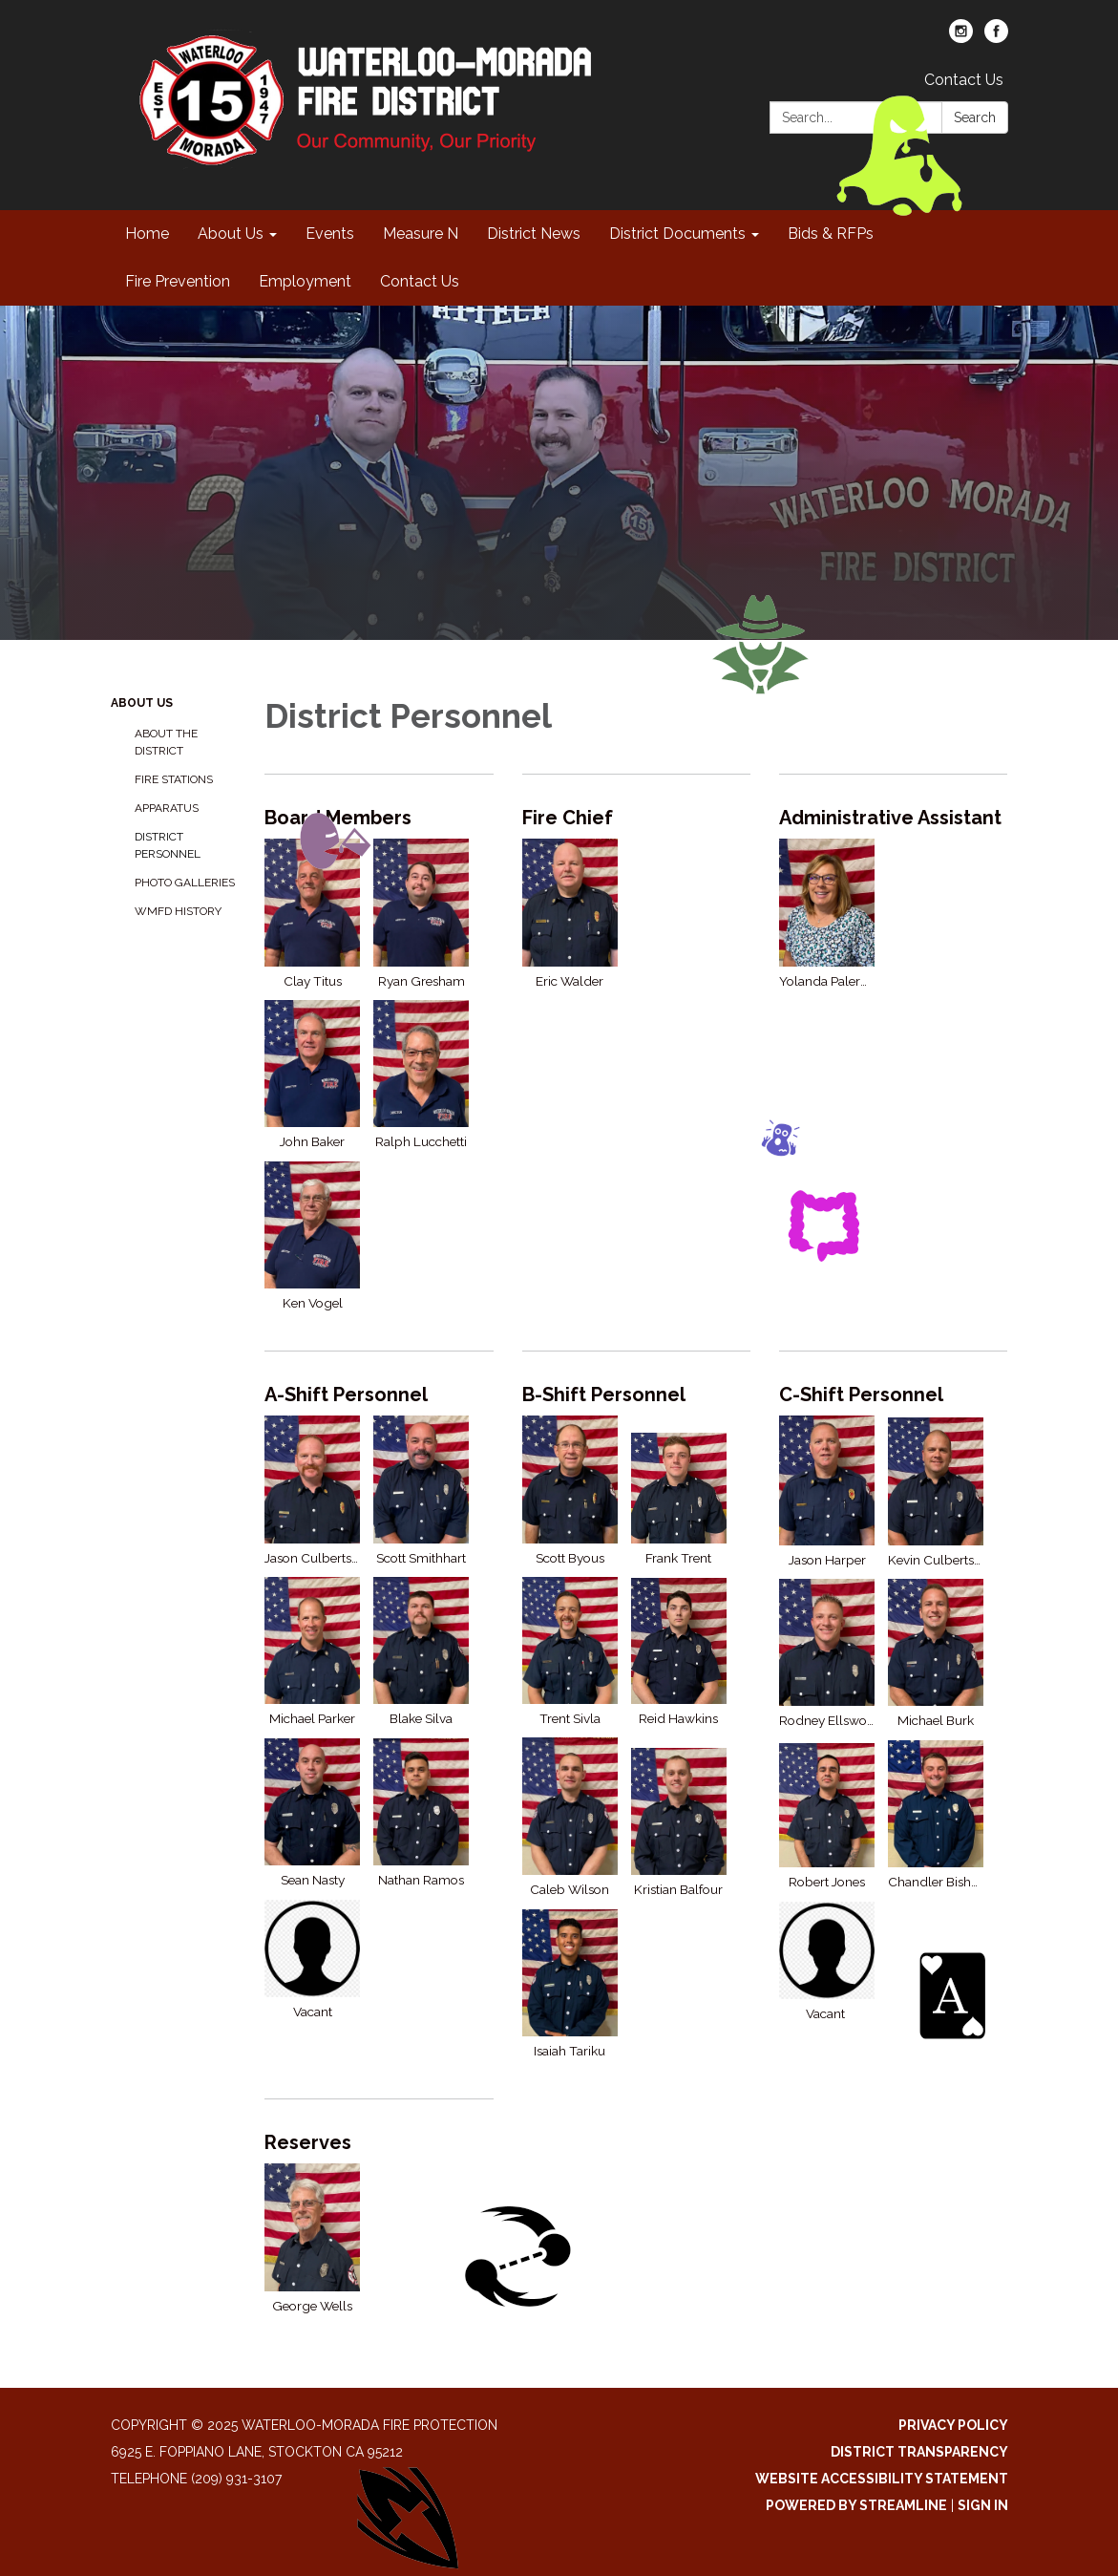  Describe the element at coordinates (952, 1995) in the screenshot. I see `play a card game or solitaire` at that location.